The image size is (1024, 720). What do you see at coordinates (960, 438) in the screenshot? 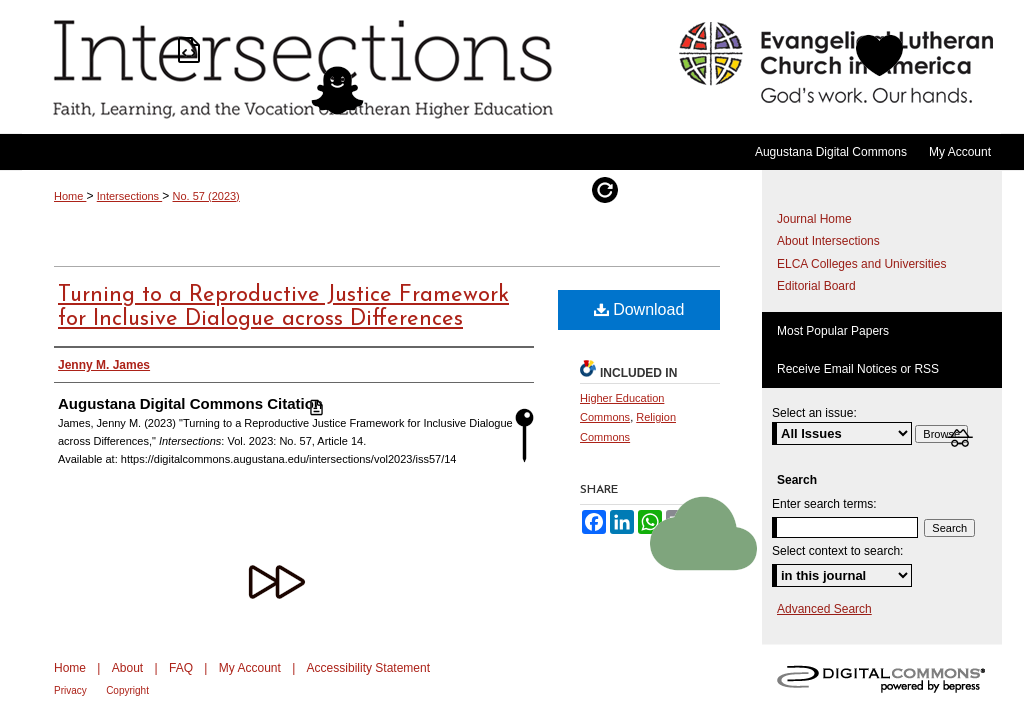
I see `enable incognito or private browsing mode` at bounding box center [960, 438].